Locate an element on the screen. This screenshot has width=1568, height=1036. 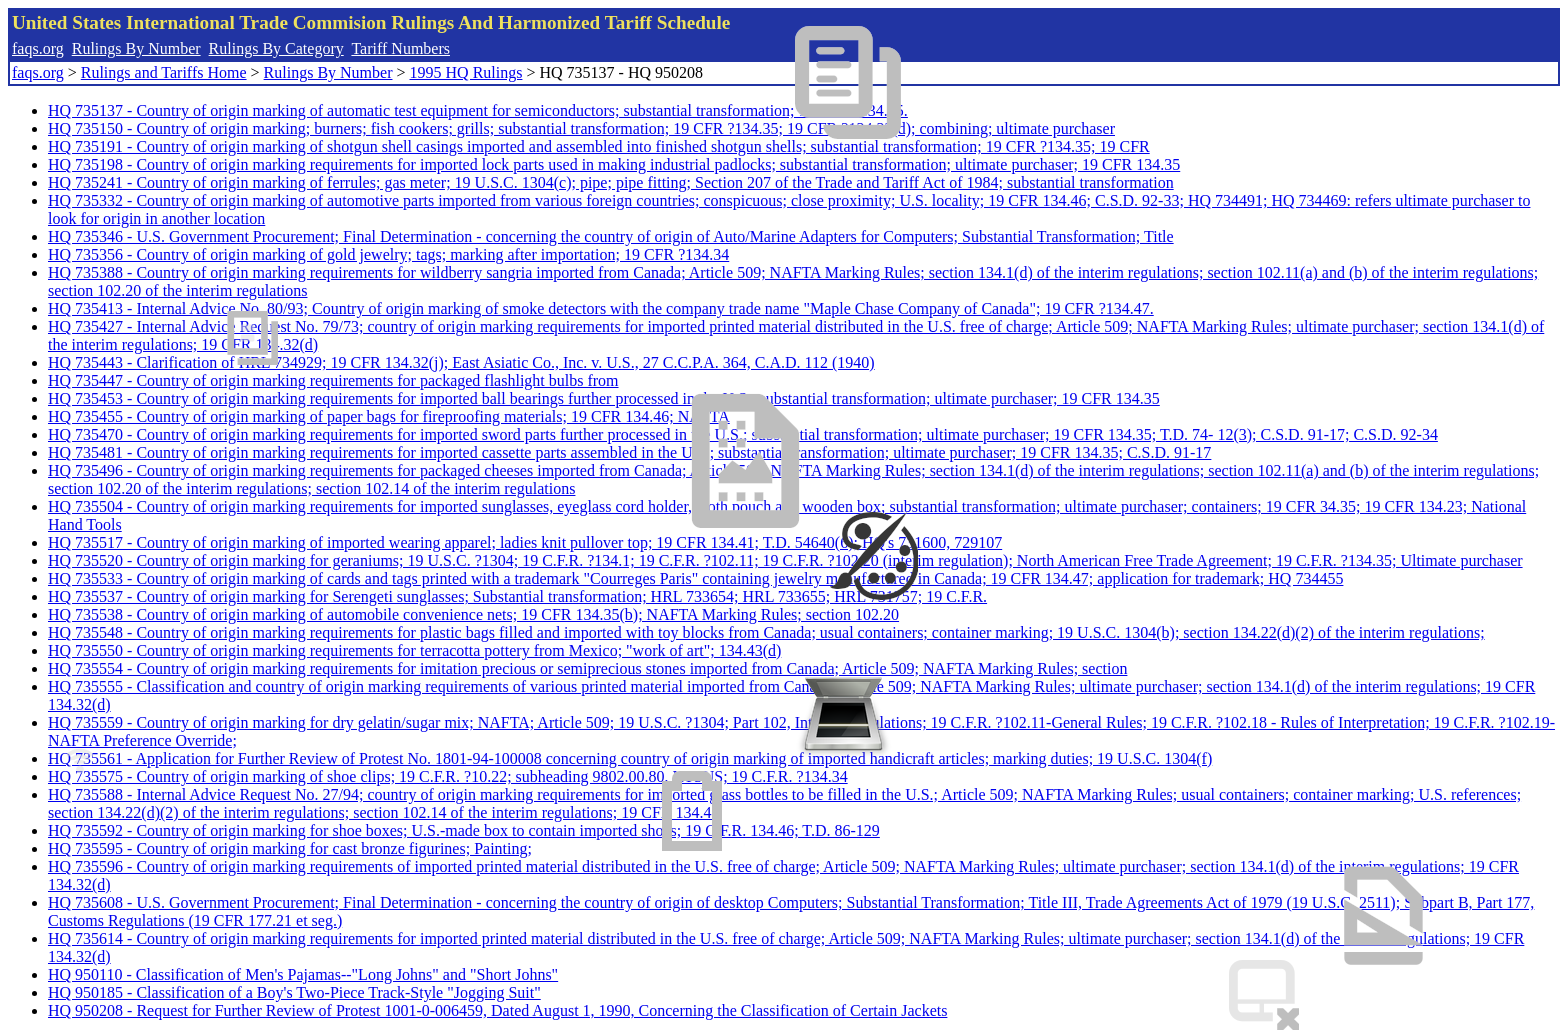
switch to paged view mode is located at coordinates (251, 338).